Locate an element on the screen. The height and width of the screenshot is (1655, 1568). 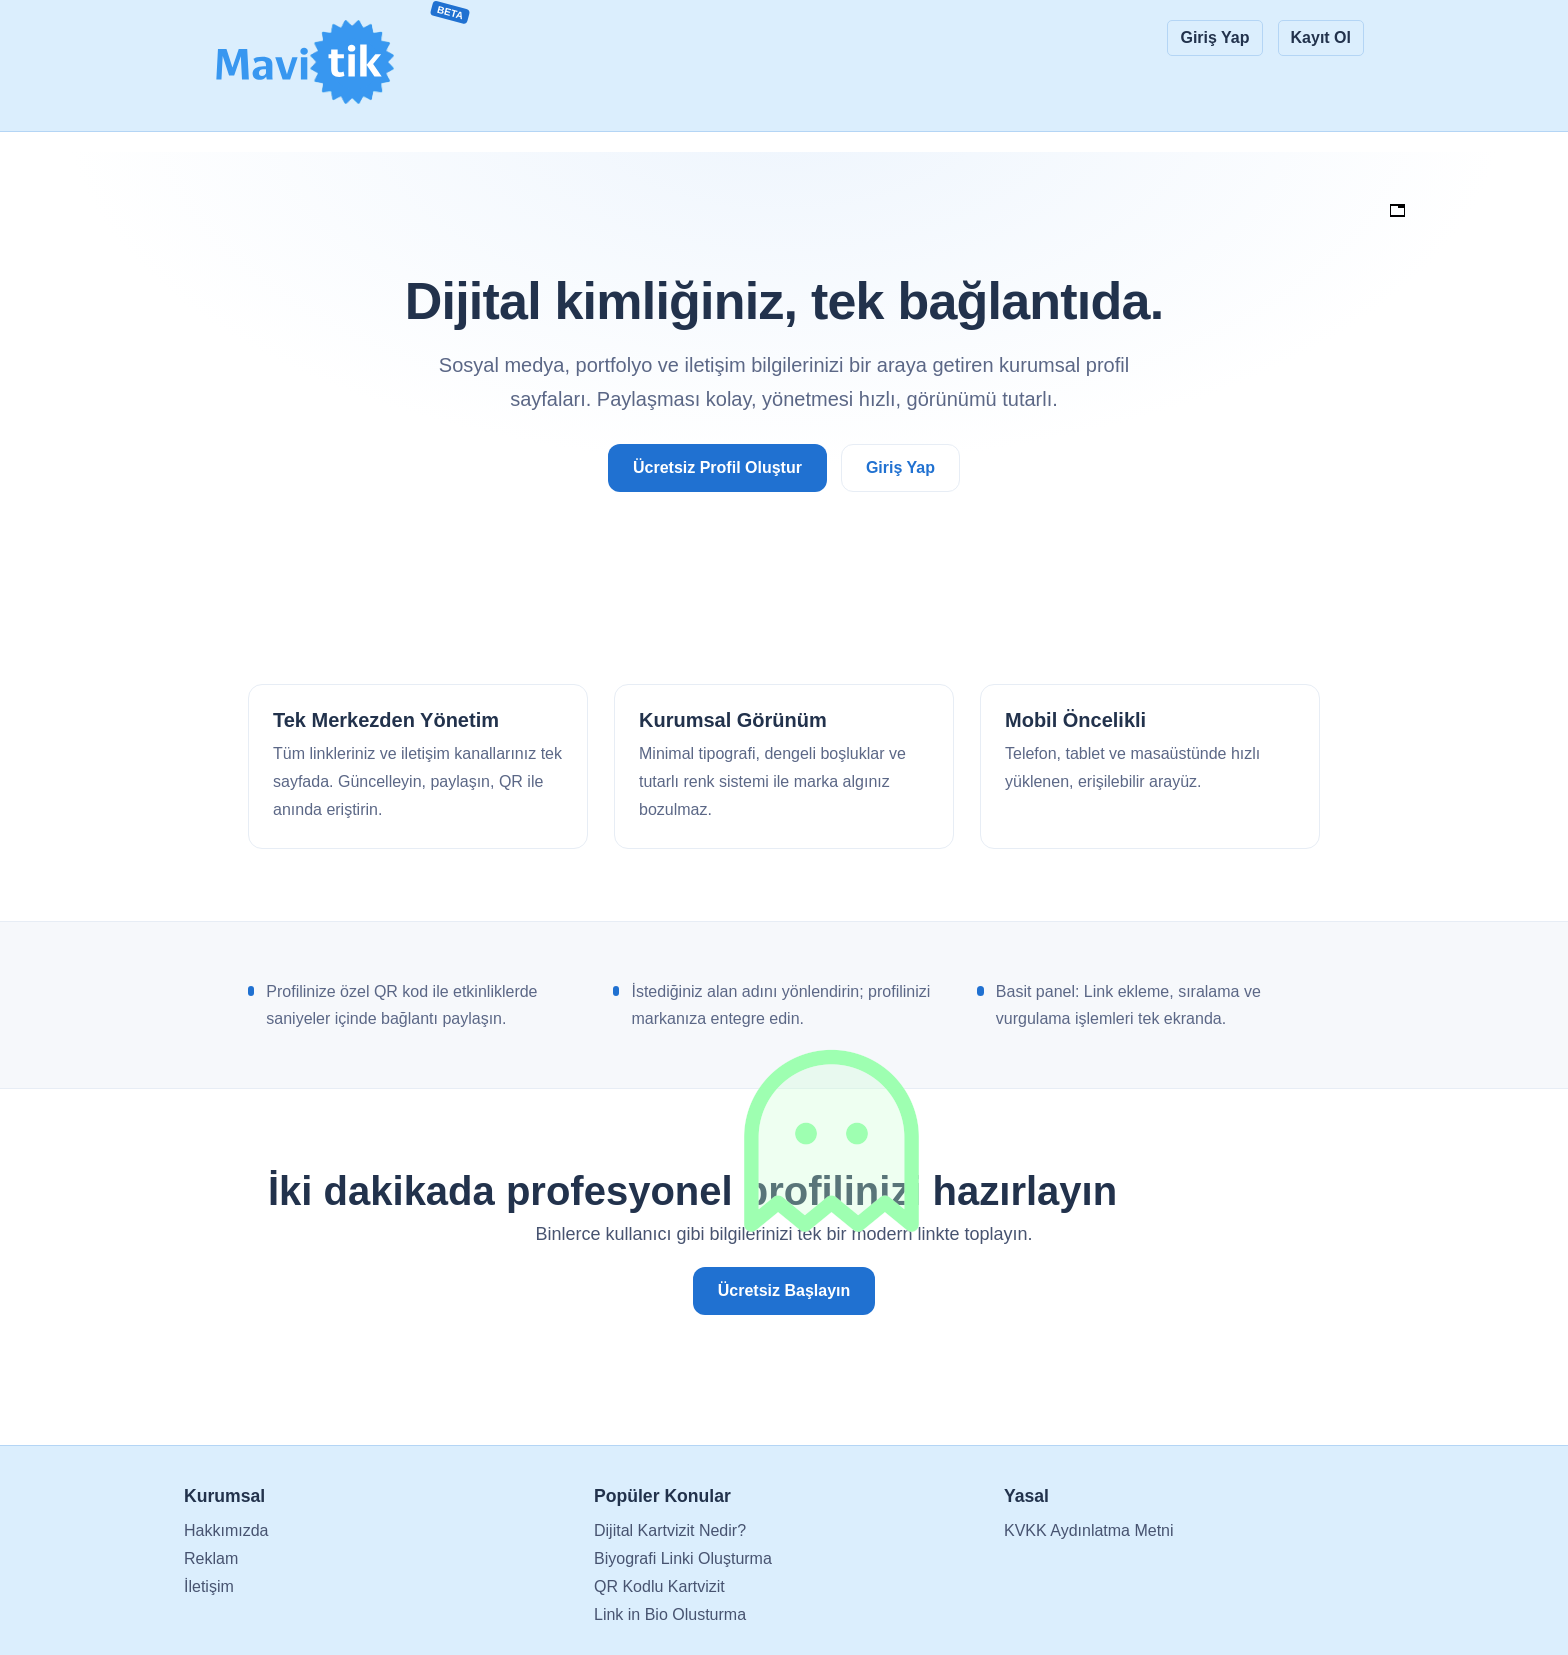
toggle ghost mode or invisible status is located at coordinates (831, 1144).